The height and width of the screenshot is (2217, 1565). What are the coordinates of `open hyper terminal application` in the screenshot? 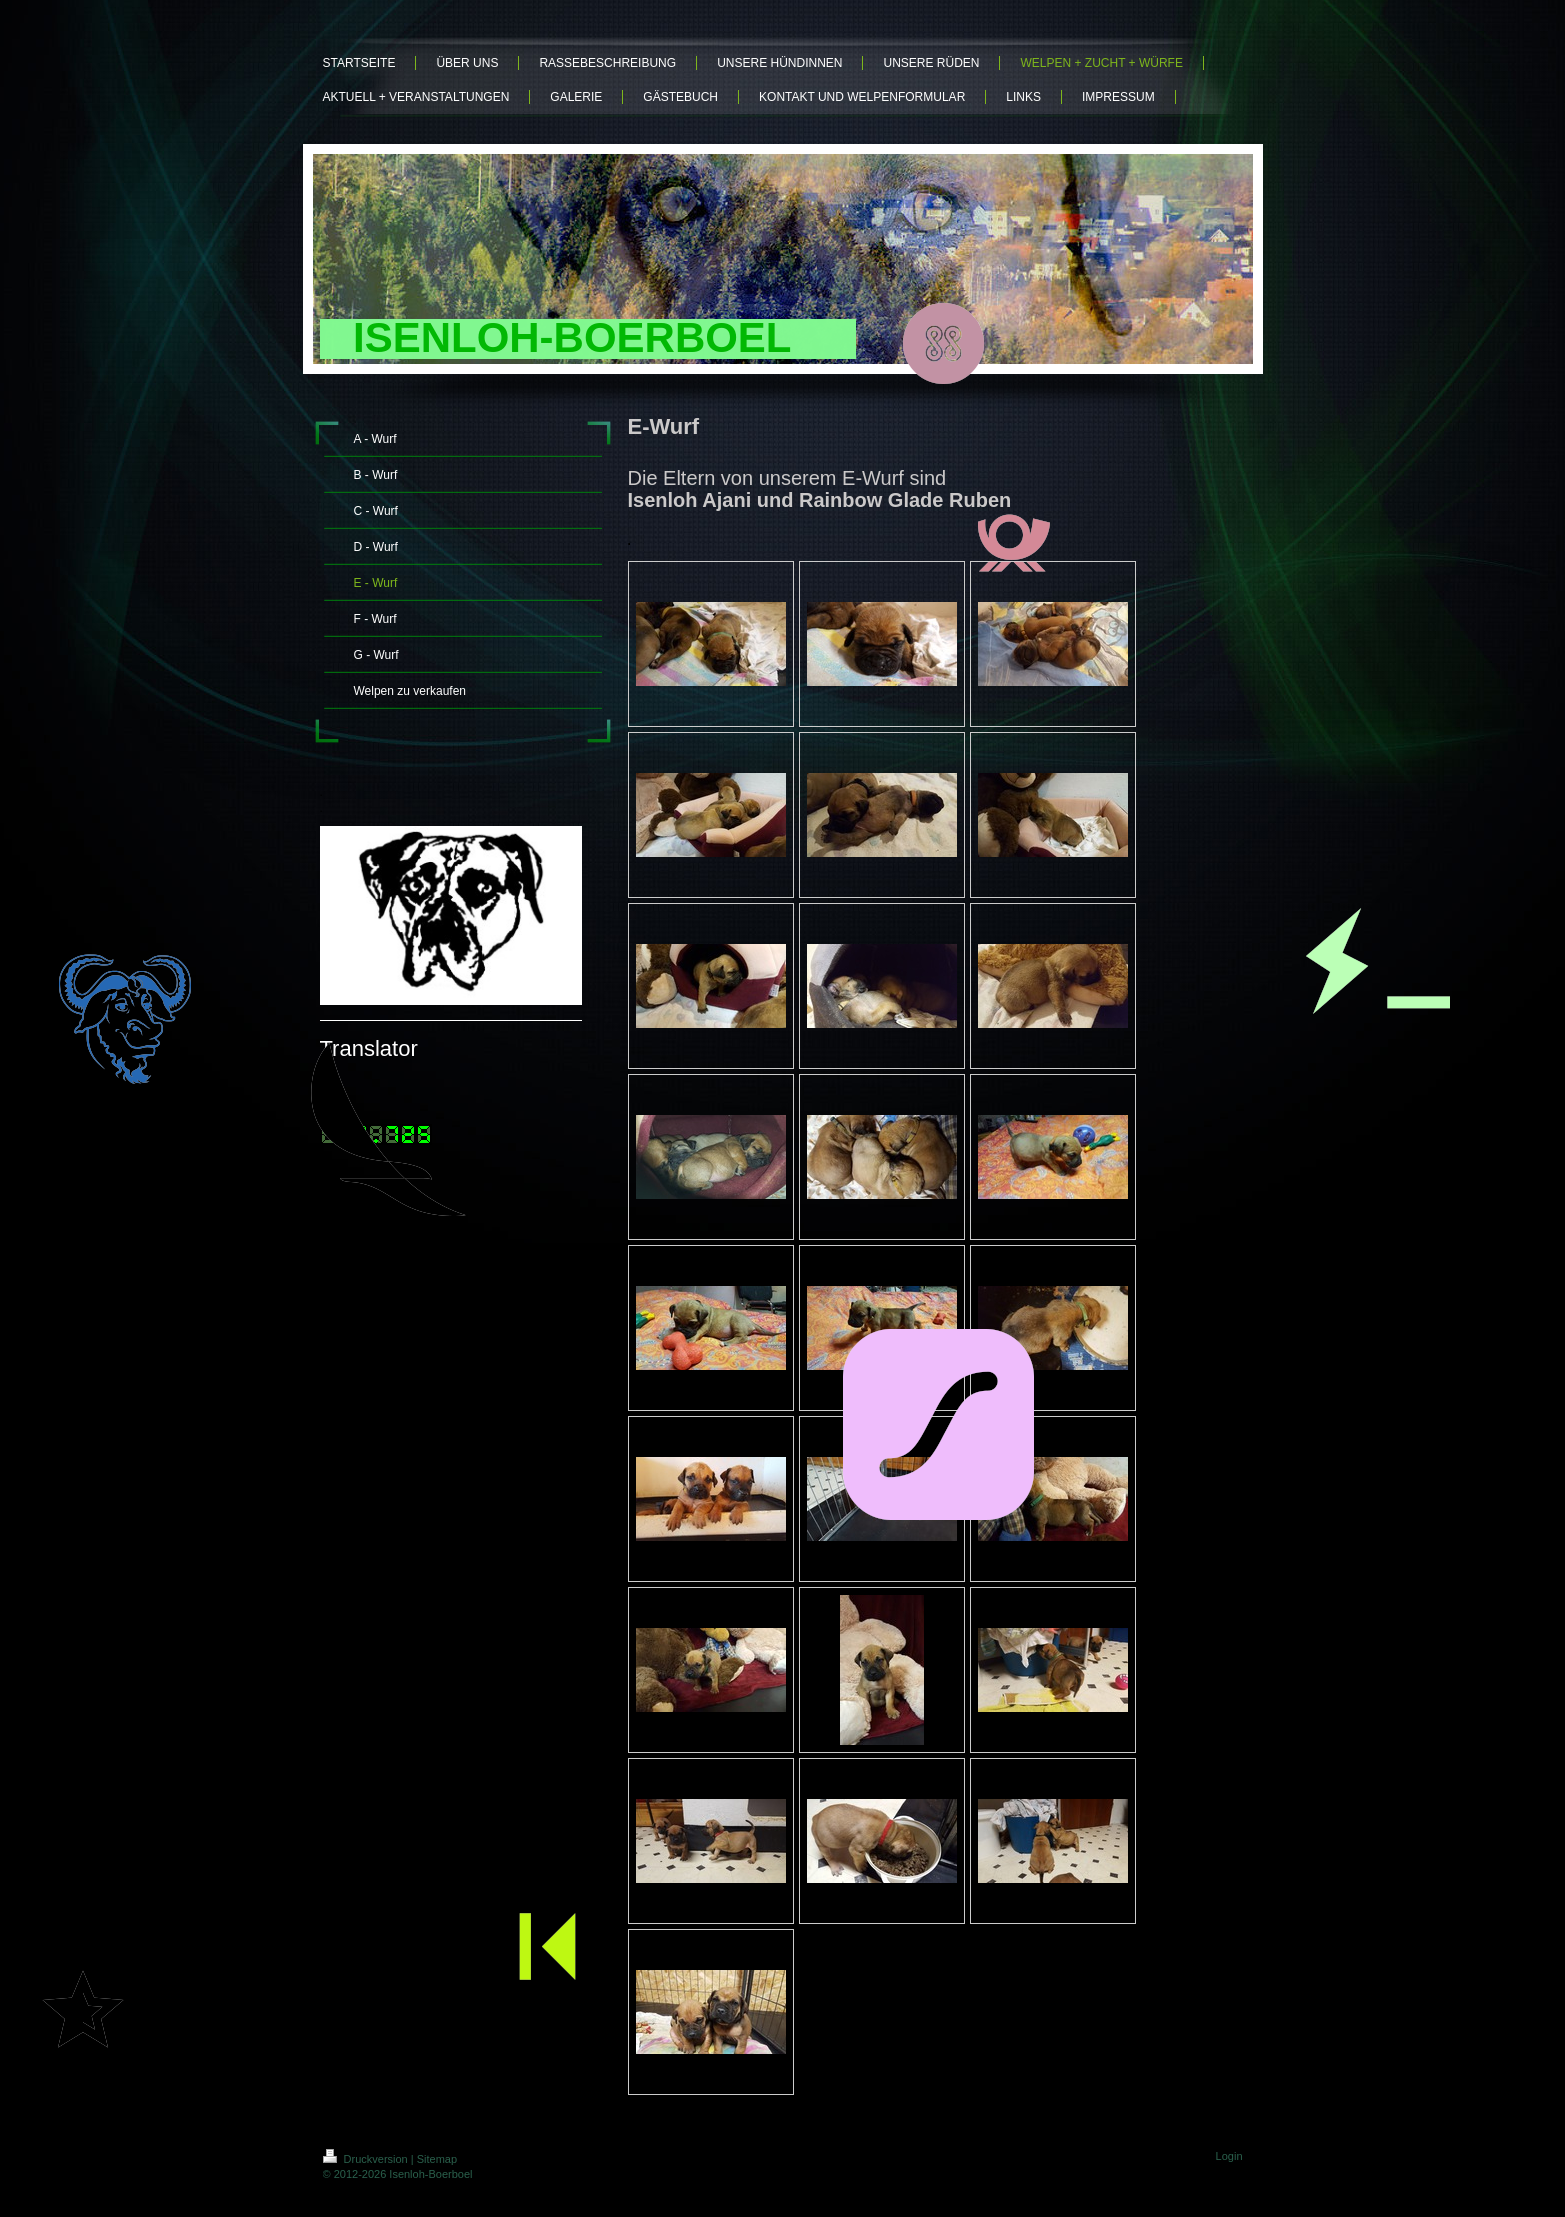 It's located at (1378, 961).